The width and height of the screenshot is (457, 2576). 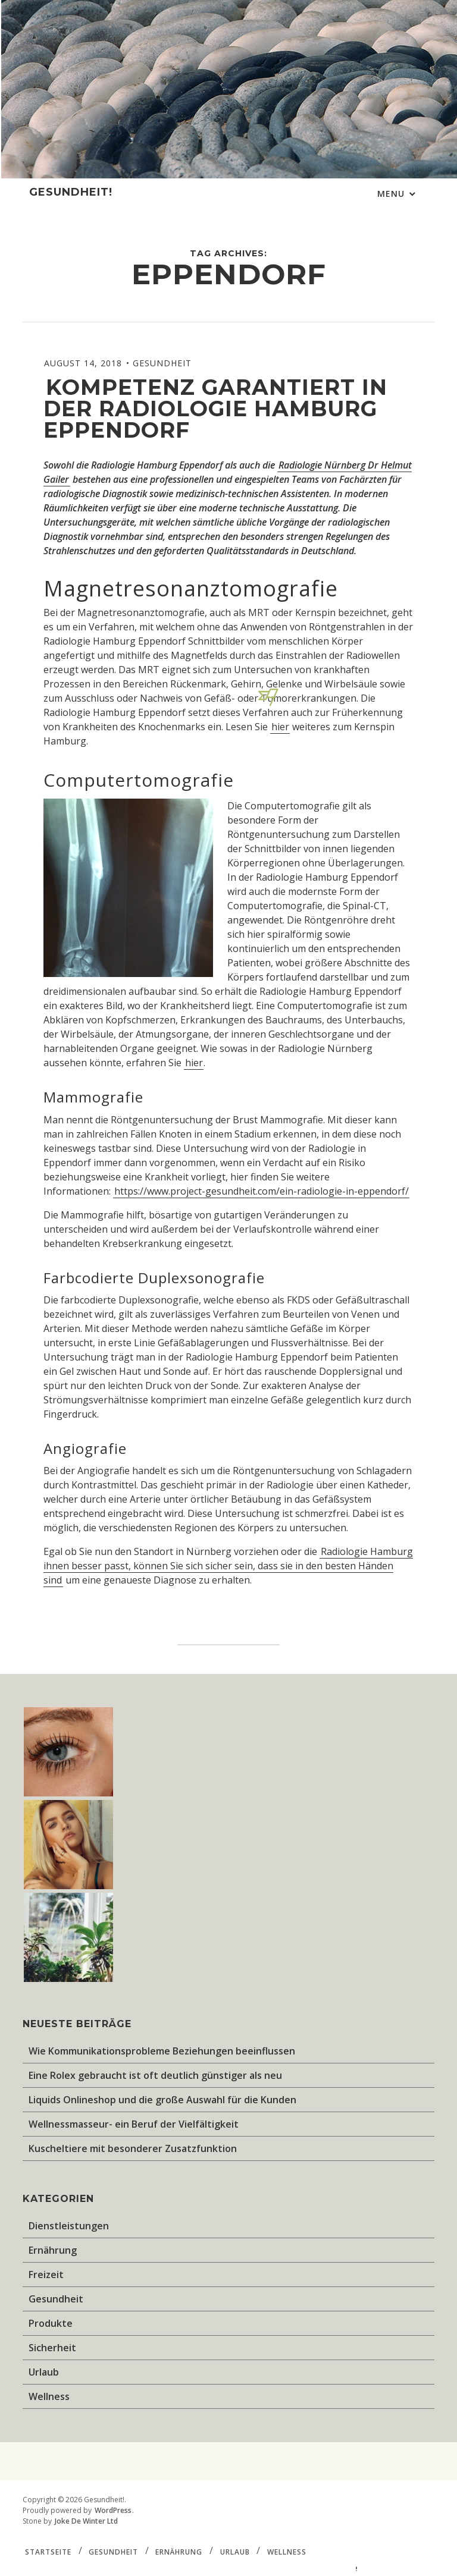 I want to click on indicates a warning or alert requiring attention, so click(x=356, y=2569).